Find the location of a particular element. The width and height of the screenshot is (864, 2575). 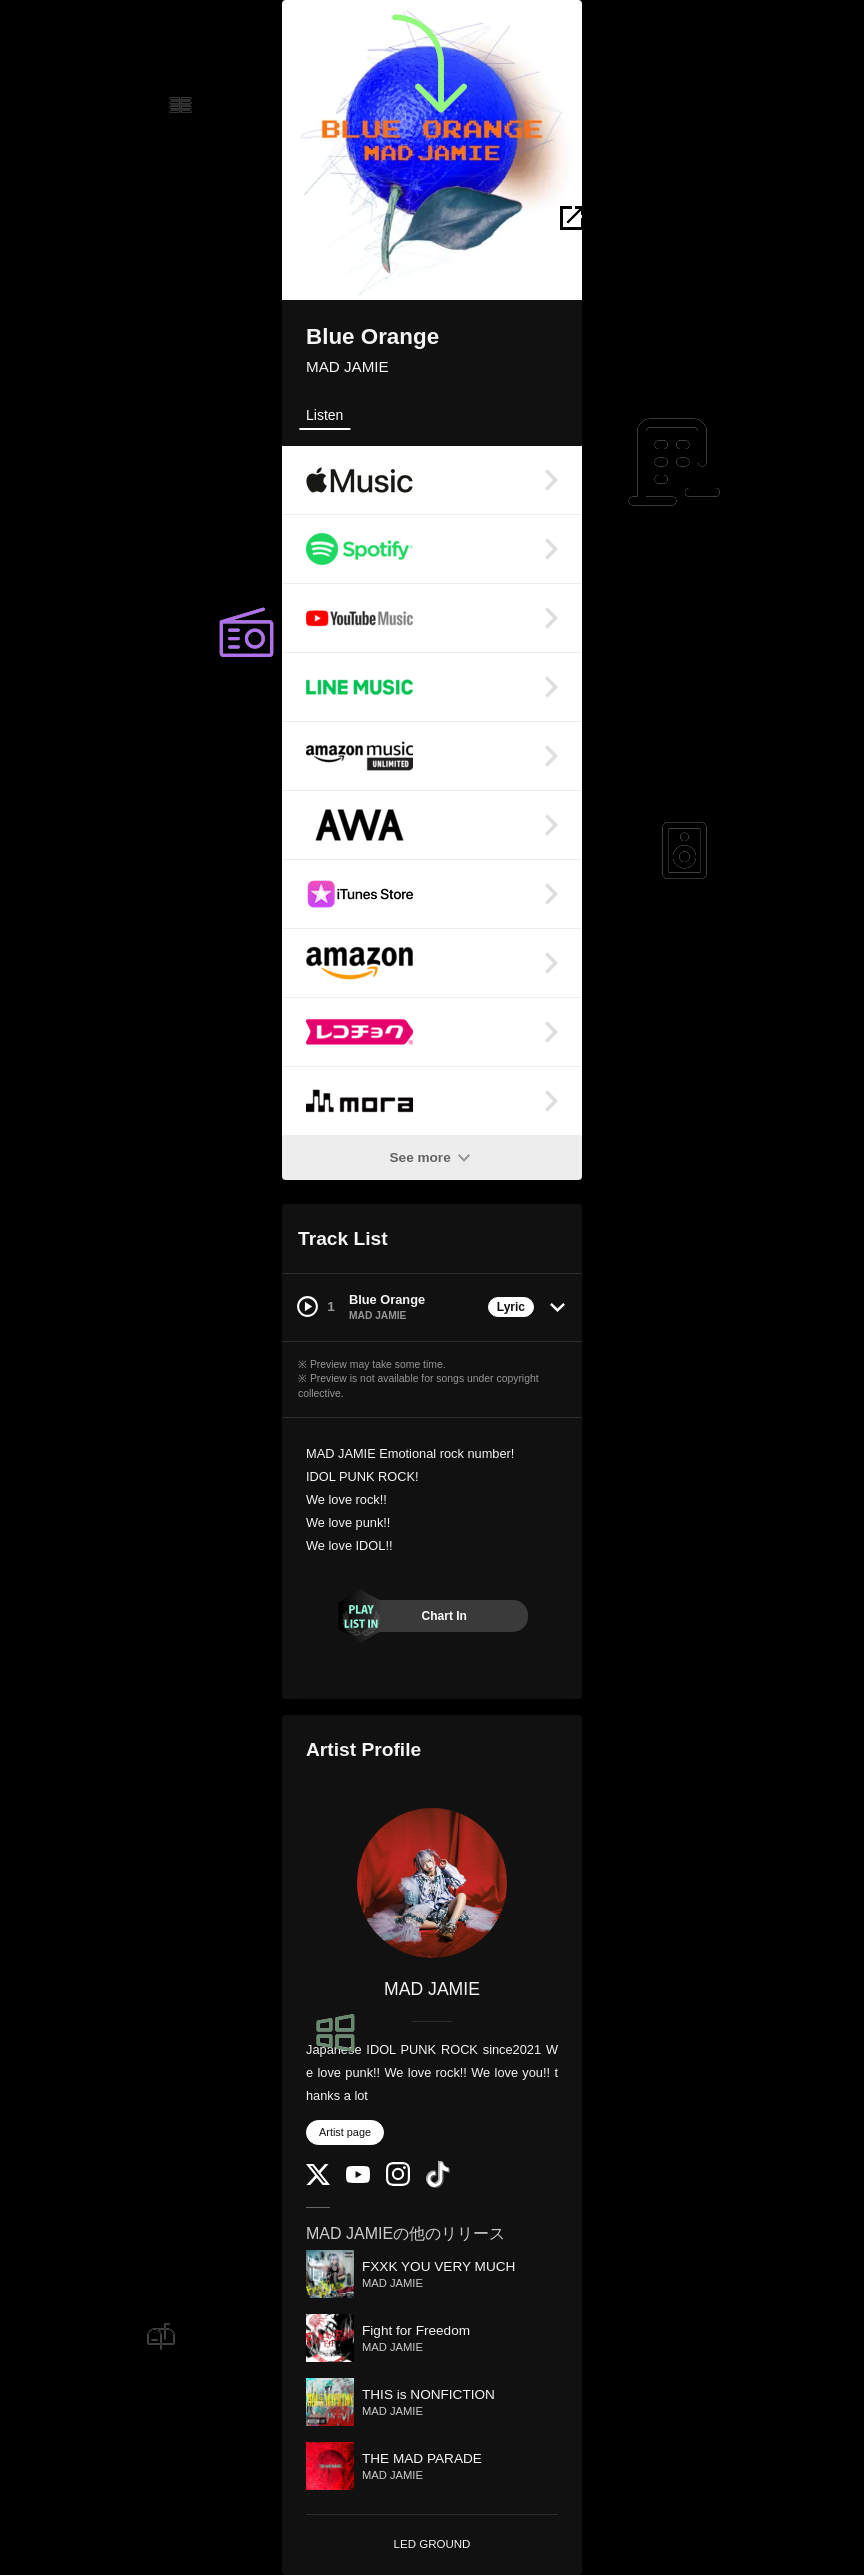

switch to multi-column text layout is located at coordinates (180, 105).